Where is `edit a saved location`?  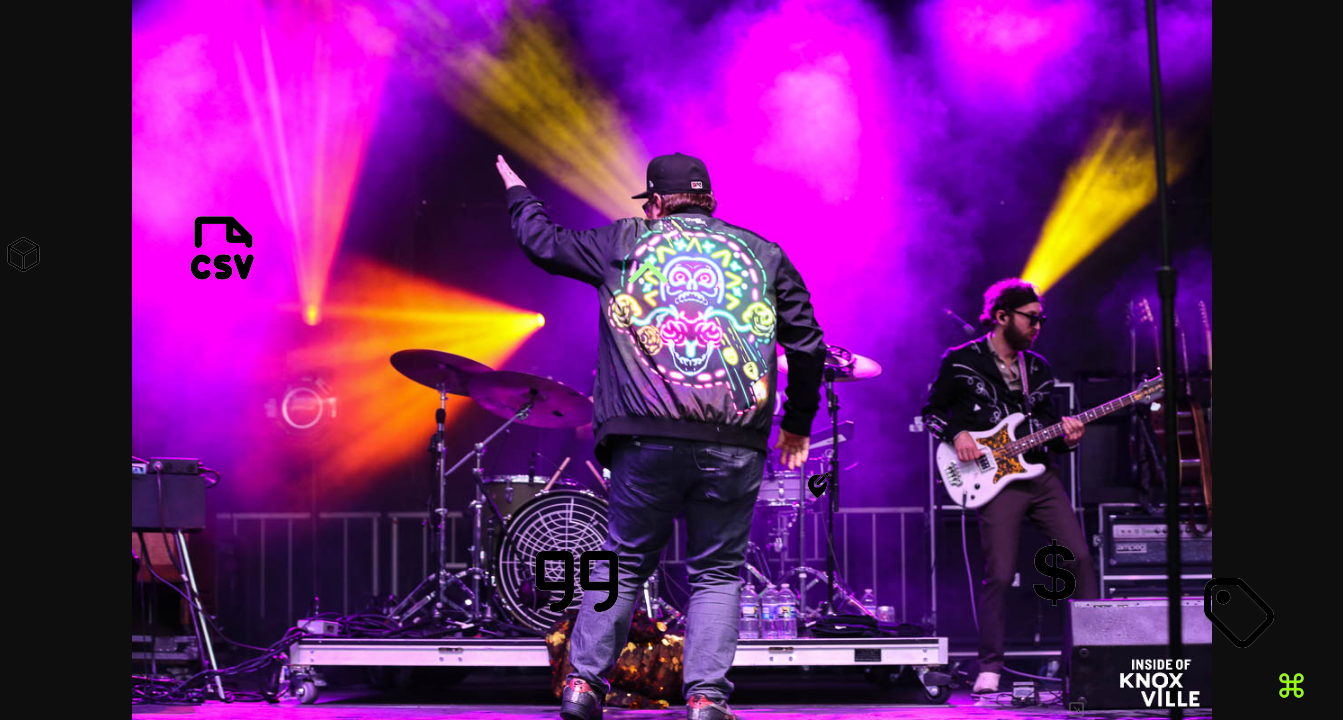 edit a saved location is located at coordinates (817, 486).